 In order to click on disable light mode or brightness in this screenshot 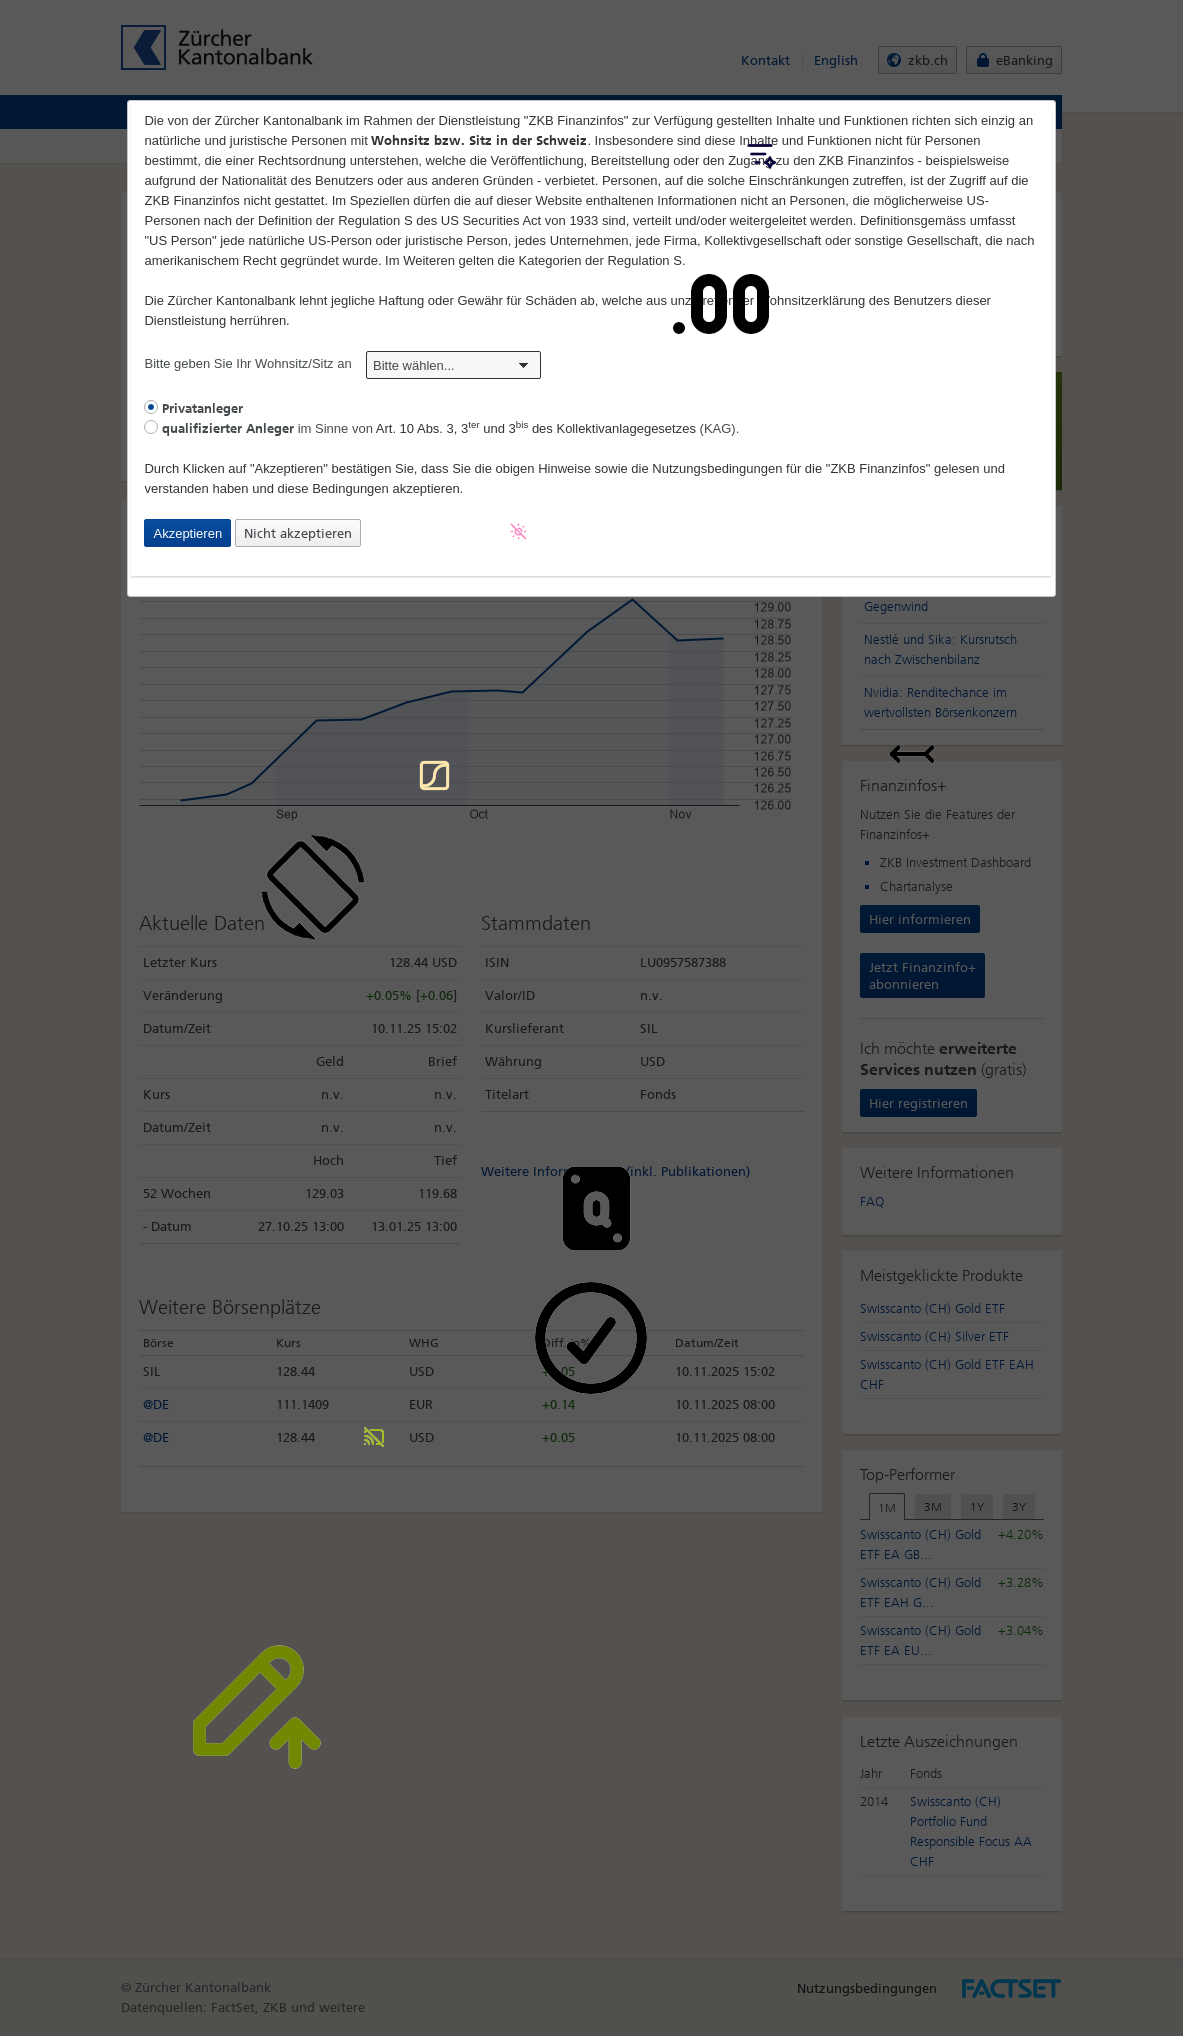, I will do `click(518, 531)`.